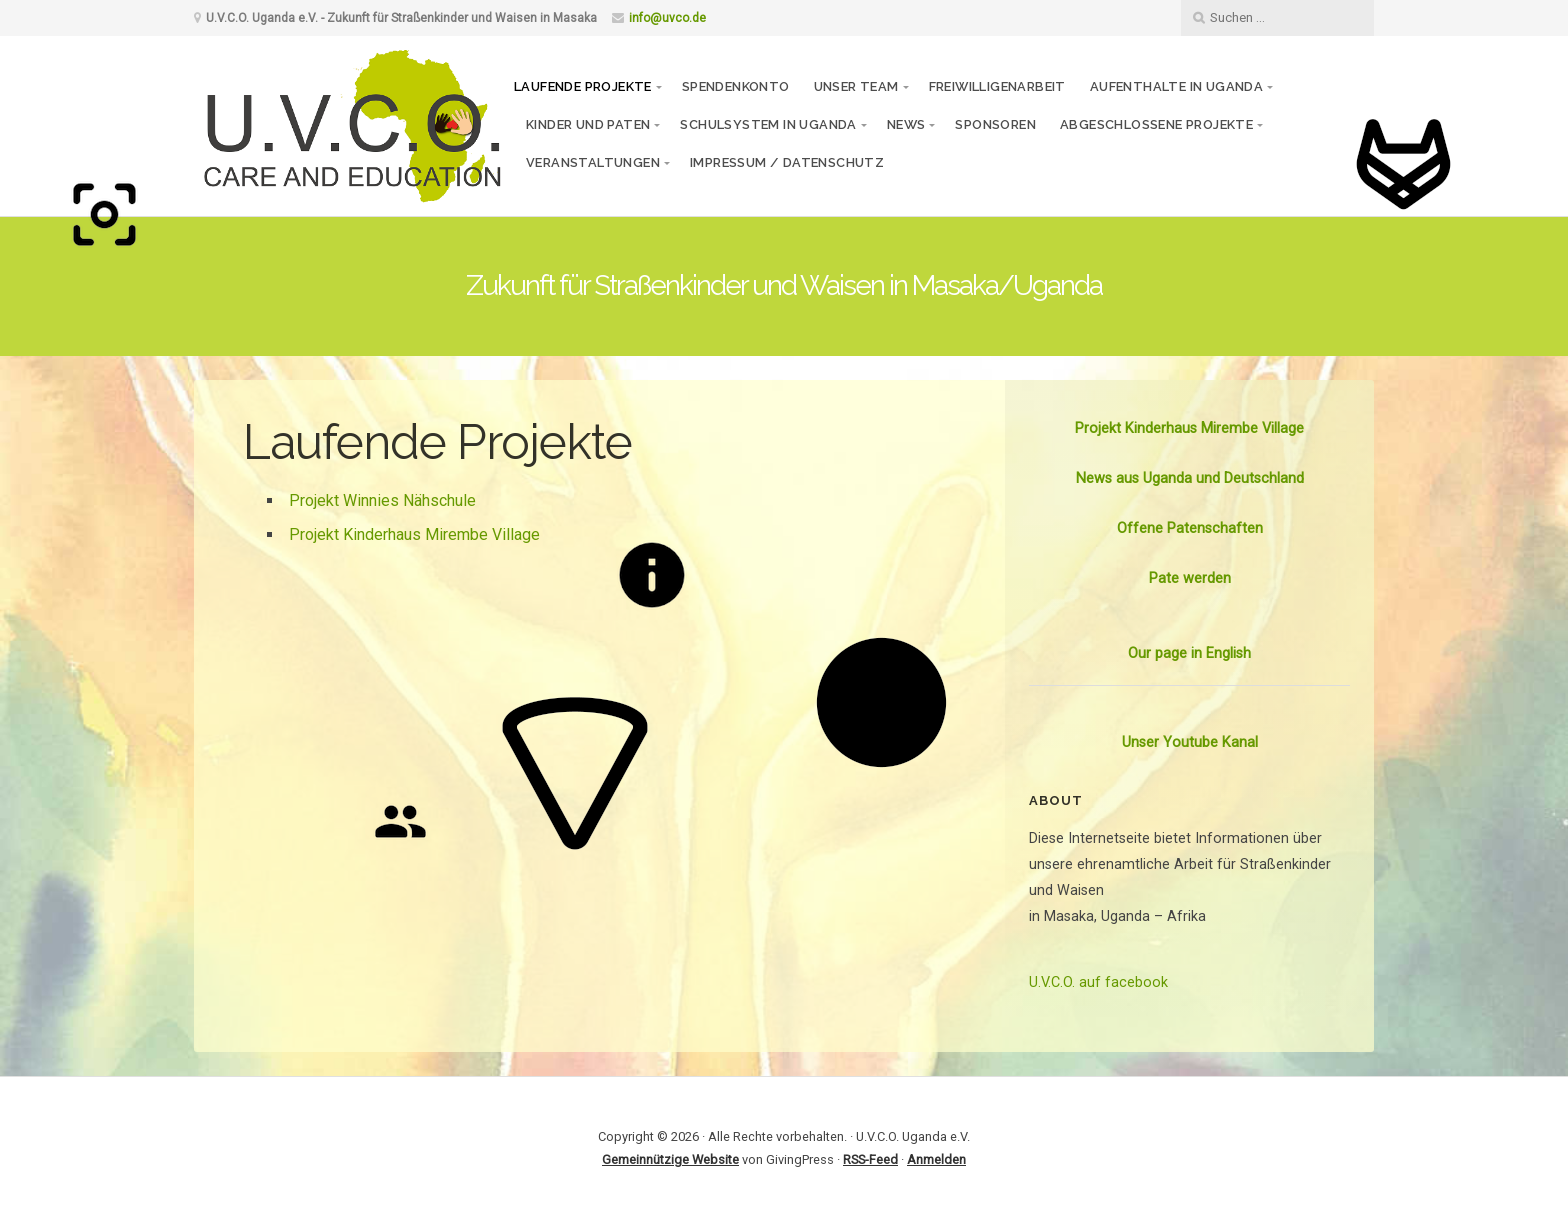  I want to click on view group members, so click(400, 821).